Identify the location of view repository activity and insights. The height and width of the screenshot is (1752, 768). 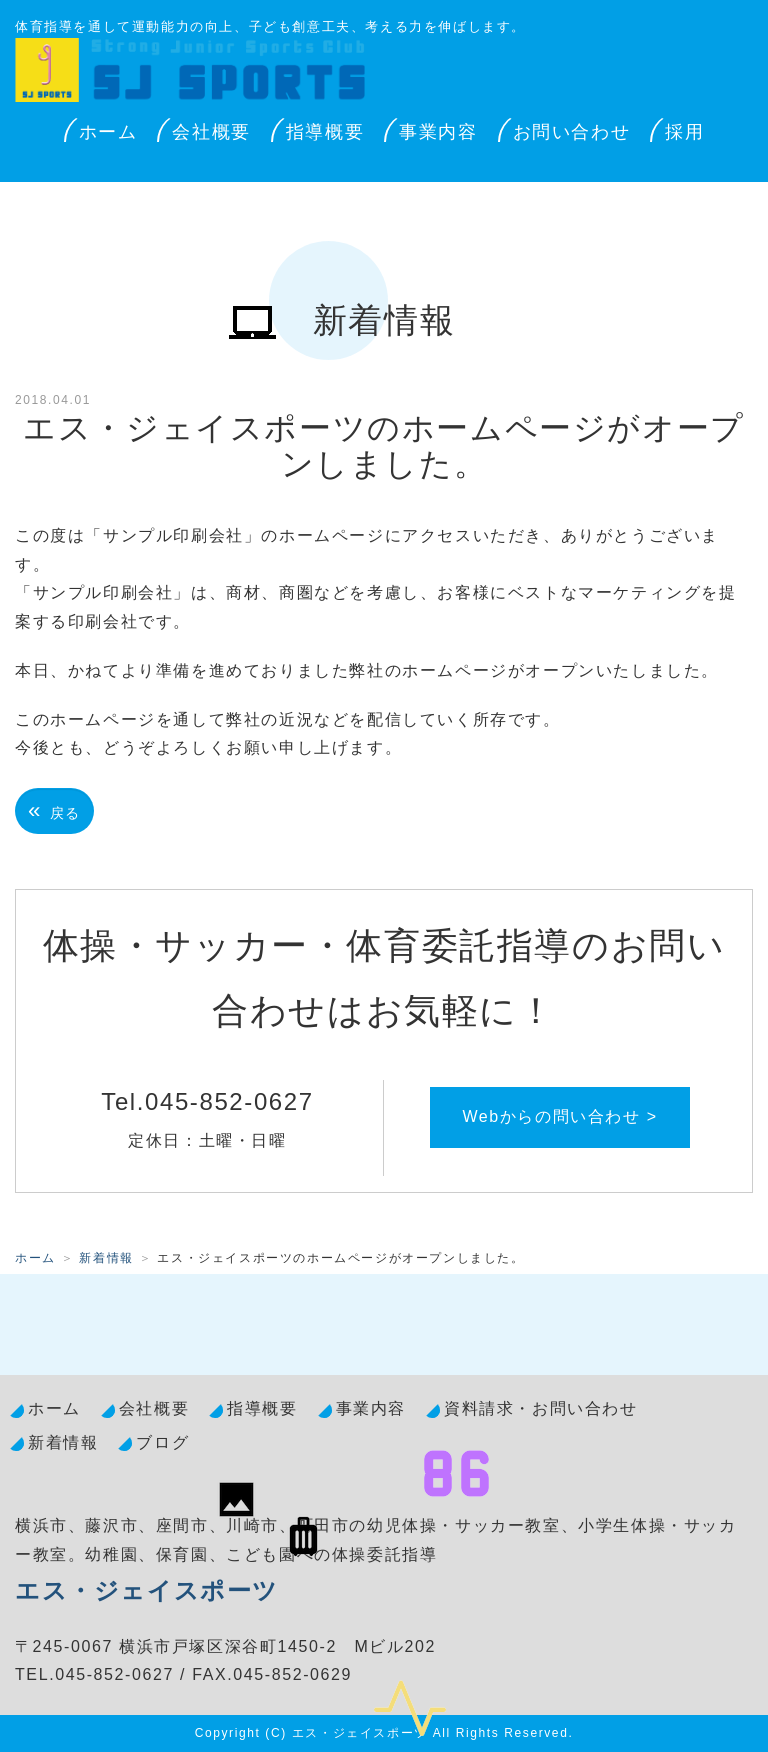
(410, 1709).